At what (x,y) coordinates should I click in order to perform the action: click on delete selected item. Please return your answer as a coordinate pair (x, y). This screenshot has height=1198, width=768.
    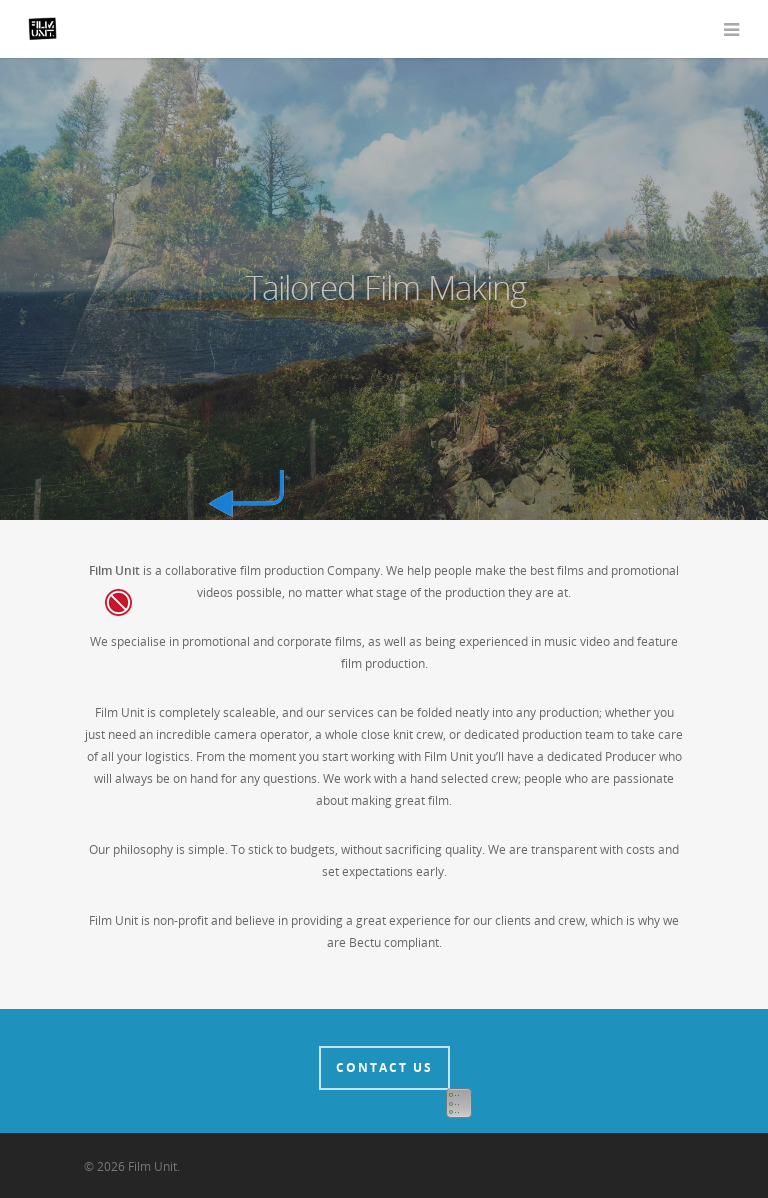
    Looking at the image, I should click on (118, 602).